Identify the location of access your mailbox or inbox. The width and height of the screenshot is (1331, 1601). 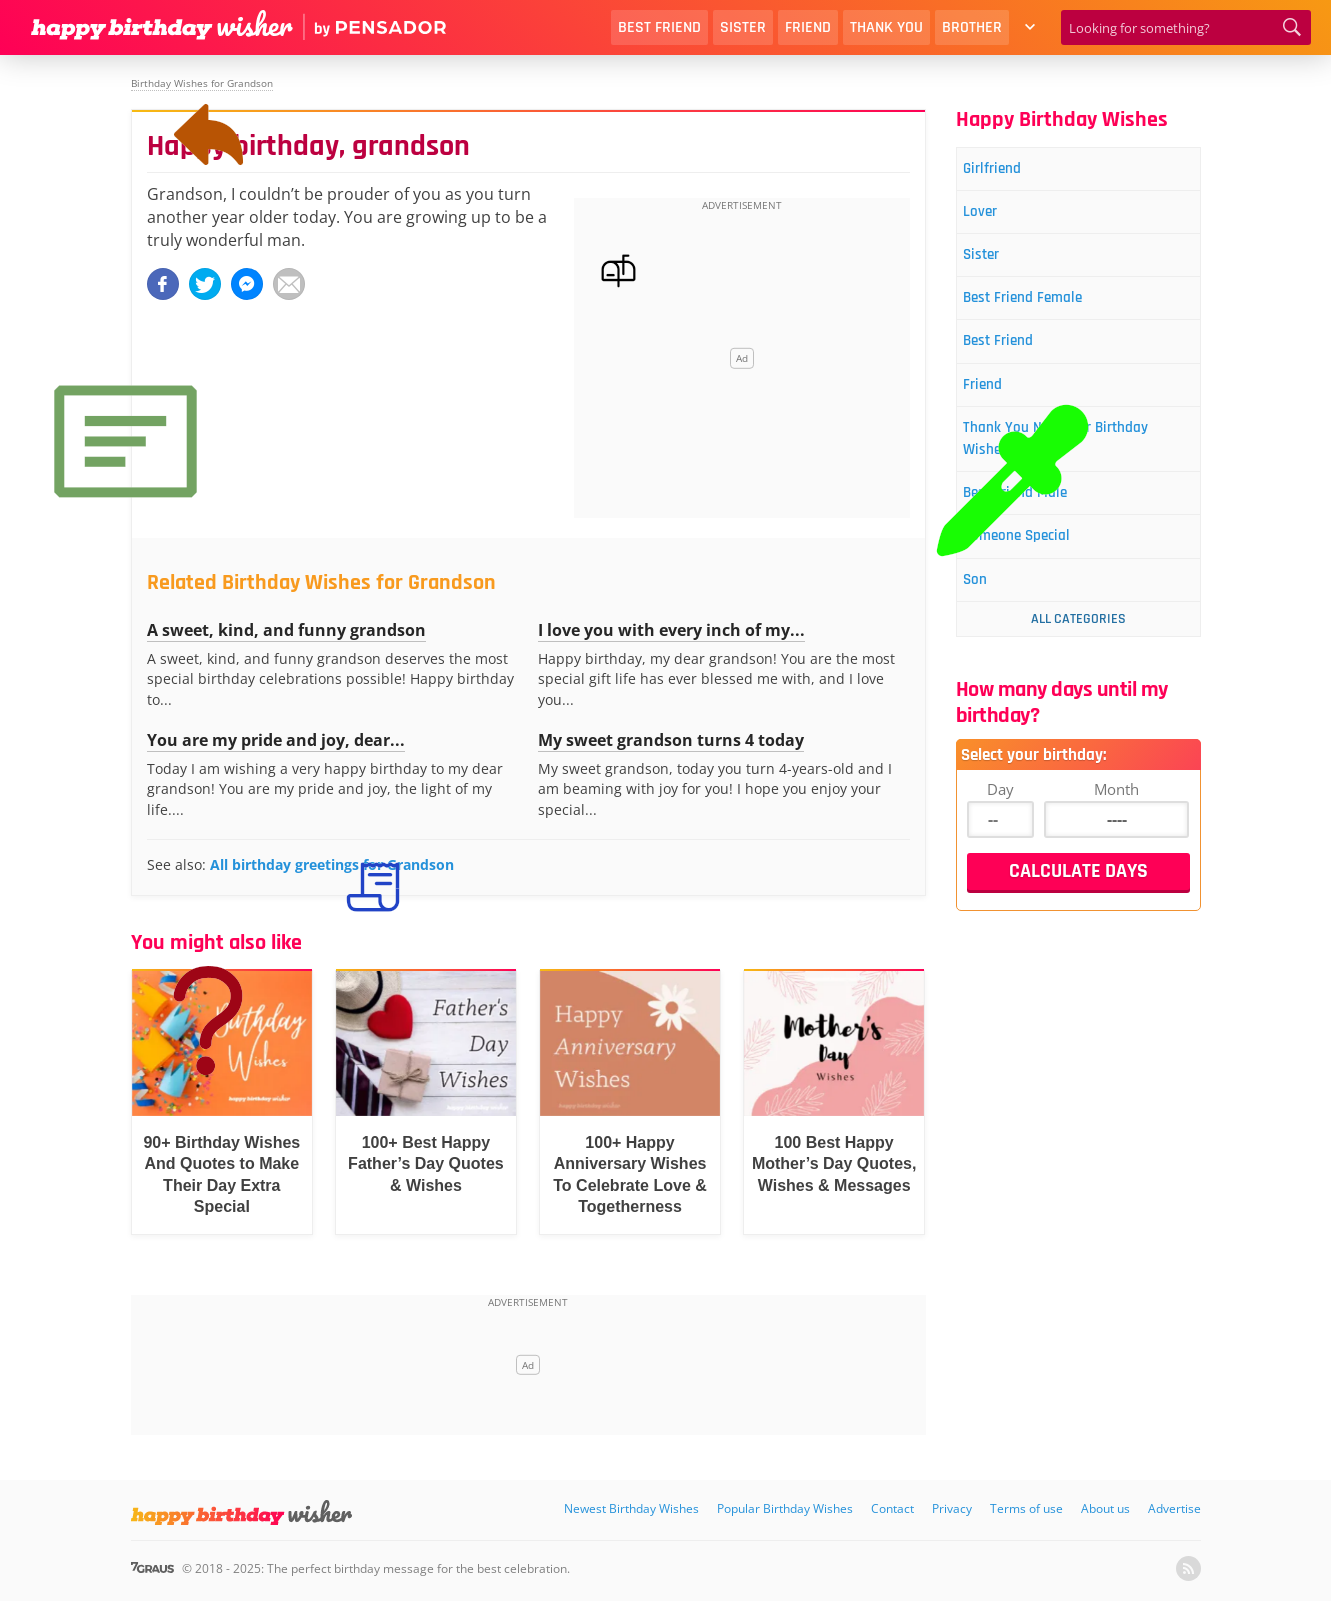
(618, 271).